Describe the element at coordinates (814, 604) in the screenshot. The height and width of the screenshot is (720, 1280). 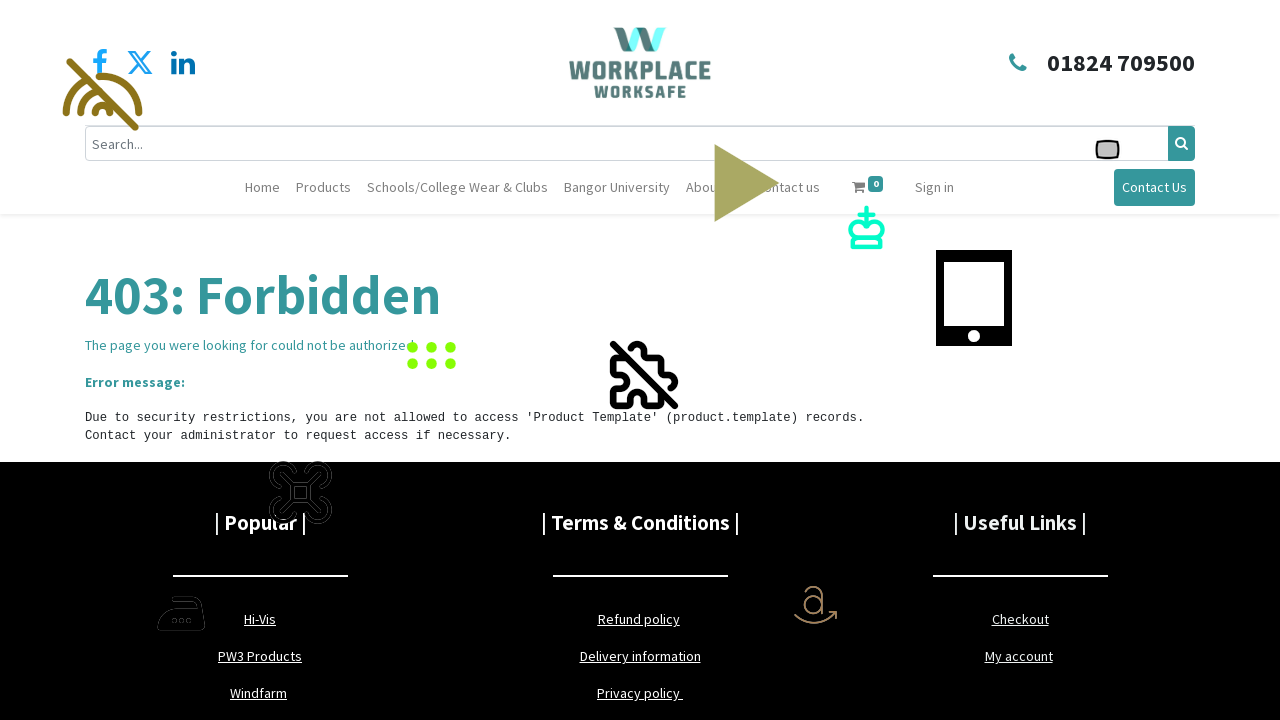
I see `visit amazon.com` at that location.